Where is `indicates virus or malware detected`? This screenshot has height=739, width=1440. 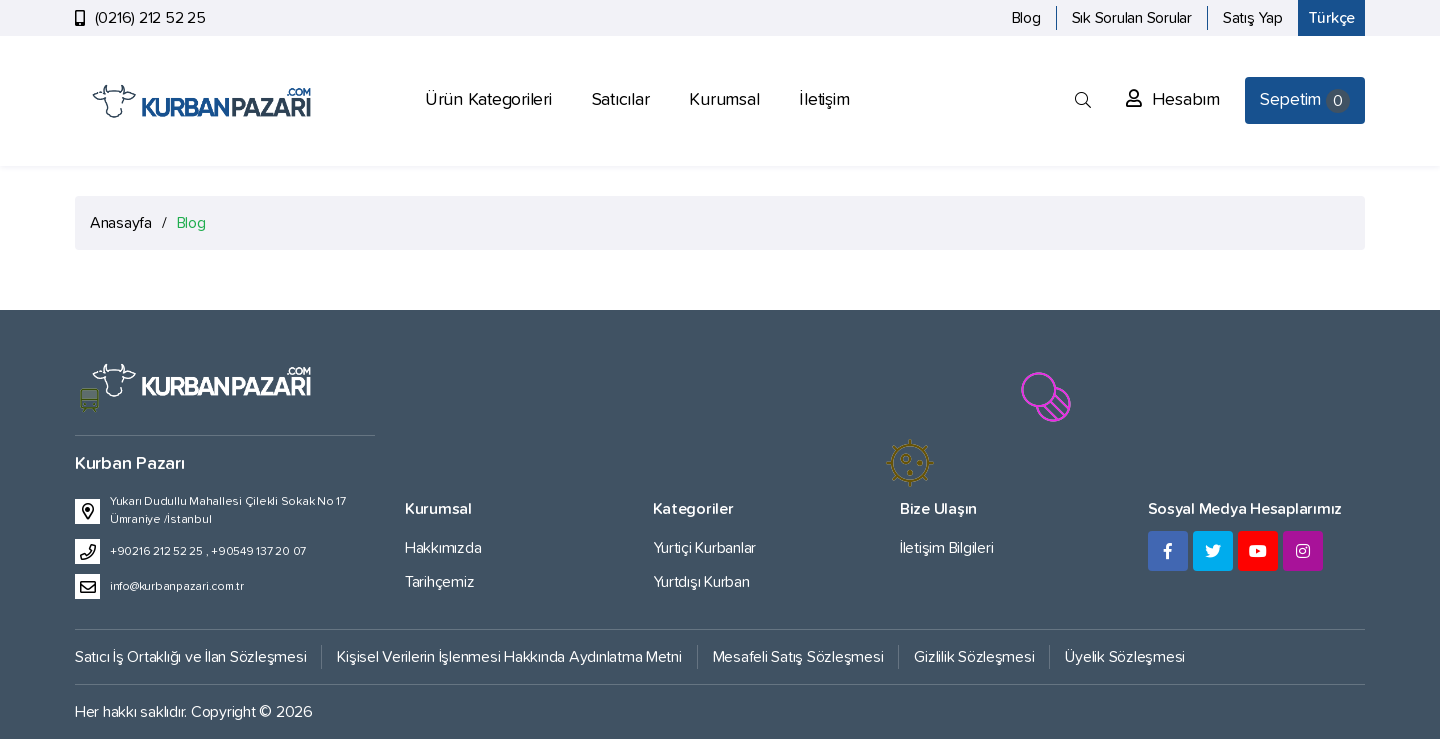
indicates virus or malware detected is located at coordinates (910, 463).